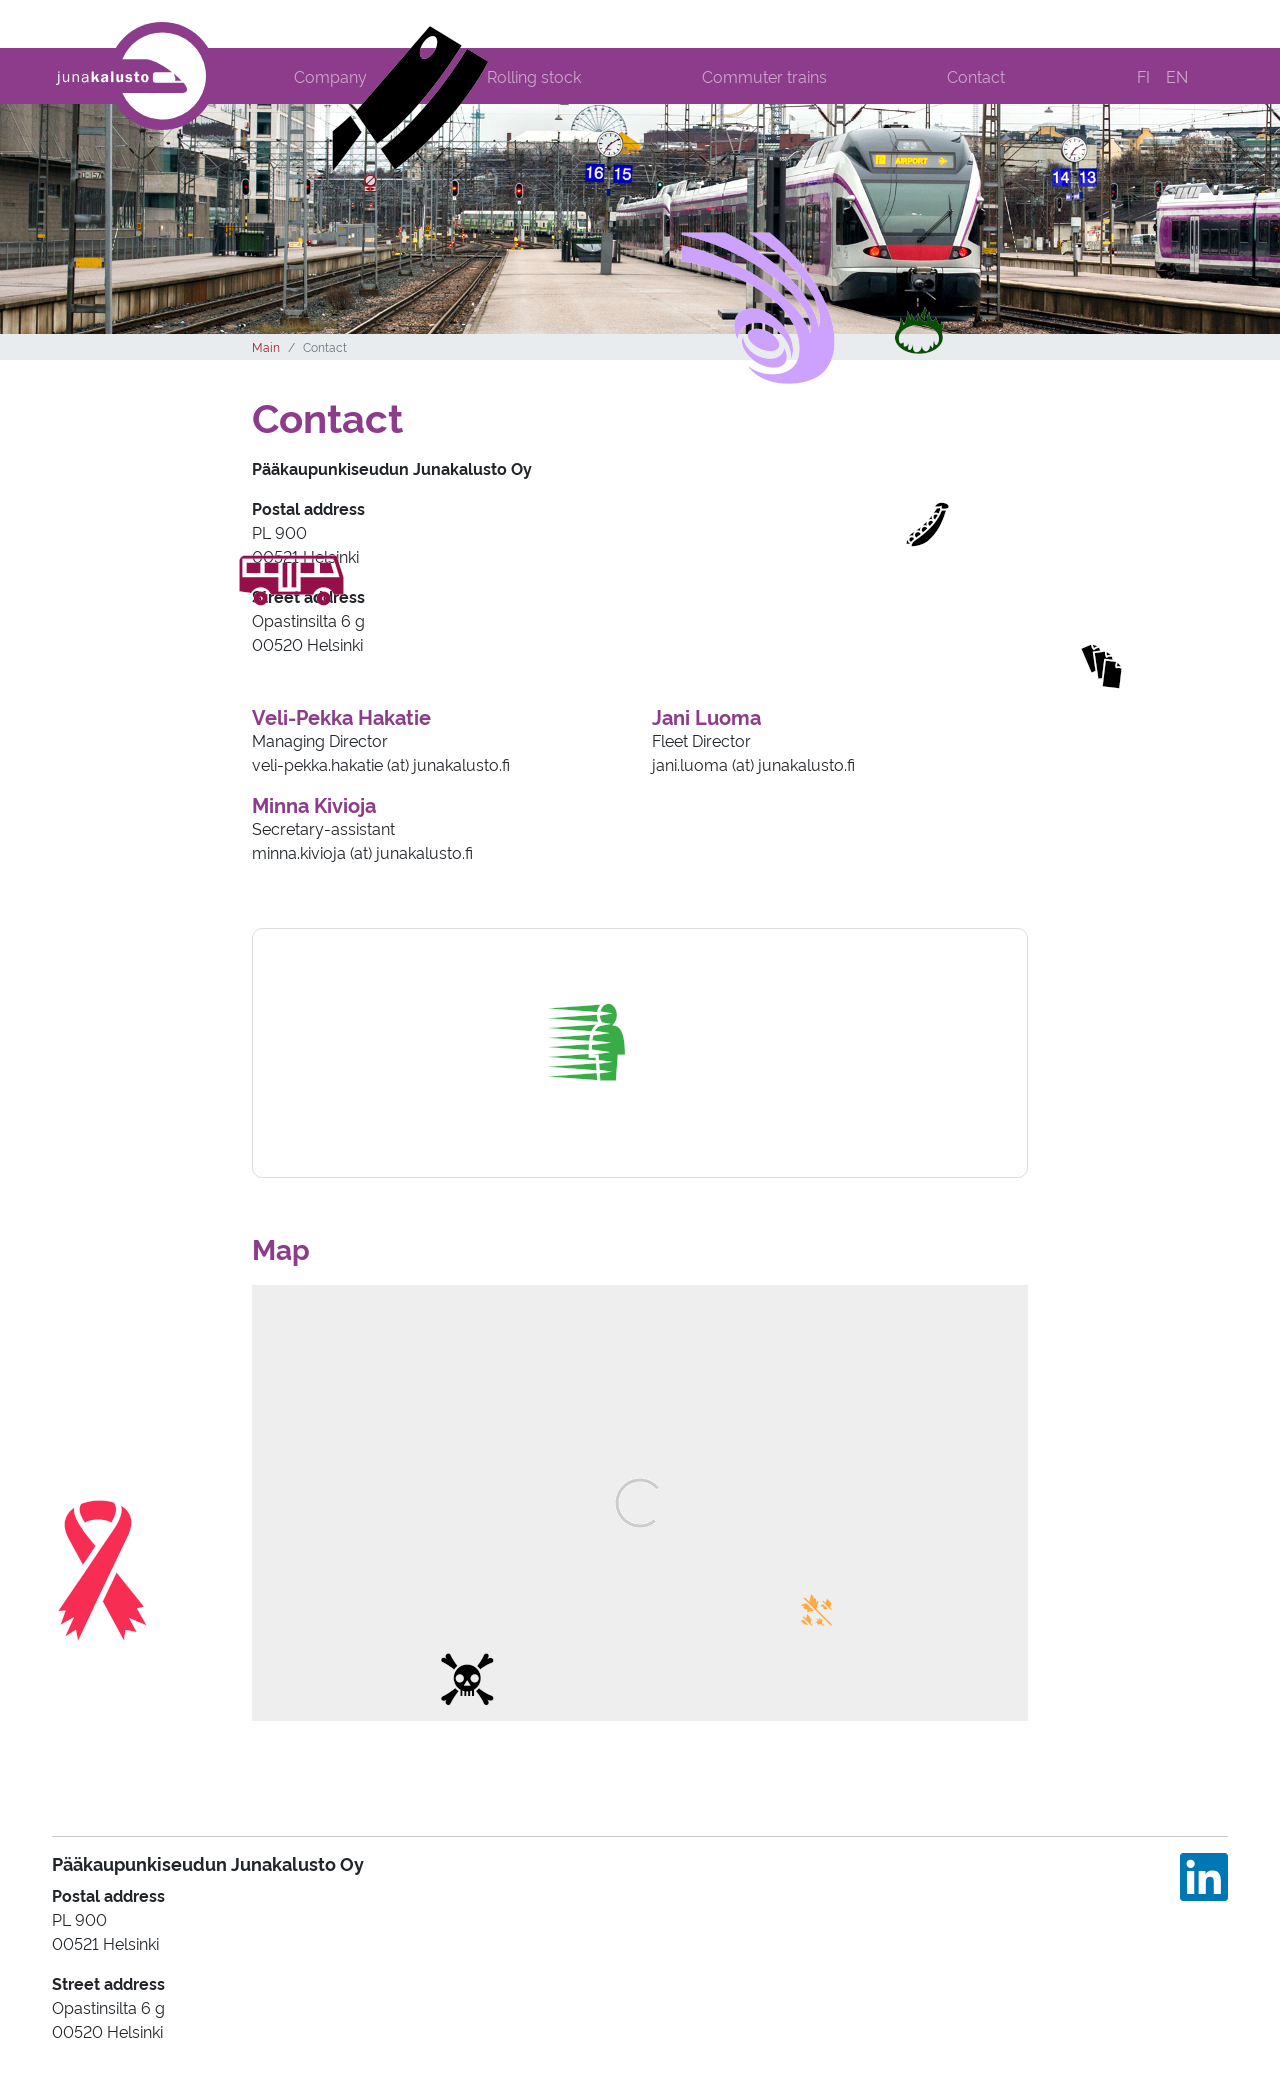 The image size is (1280, 2074). I want to click on select the meat cleaver weapon or tool, so click(411, 103).